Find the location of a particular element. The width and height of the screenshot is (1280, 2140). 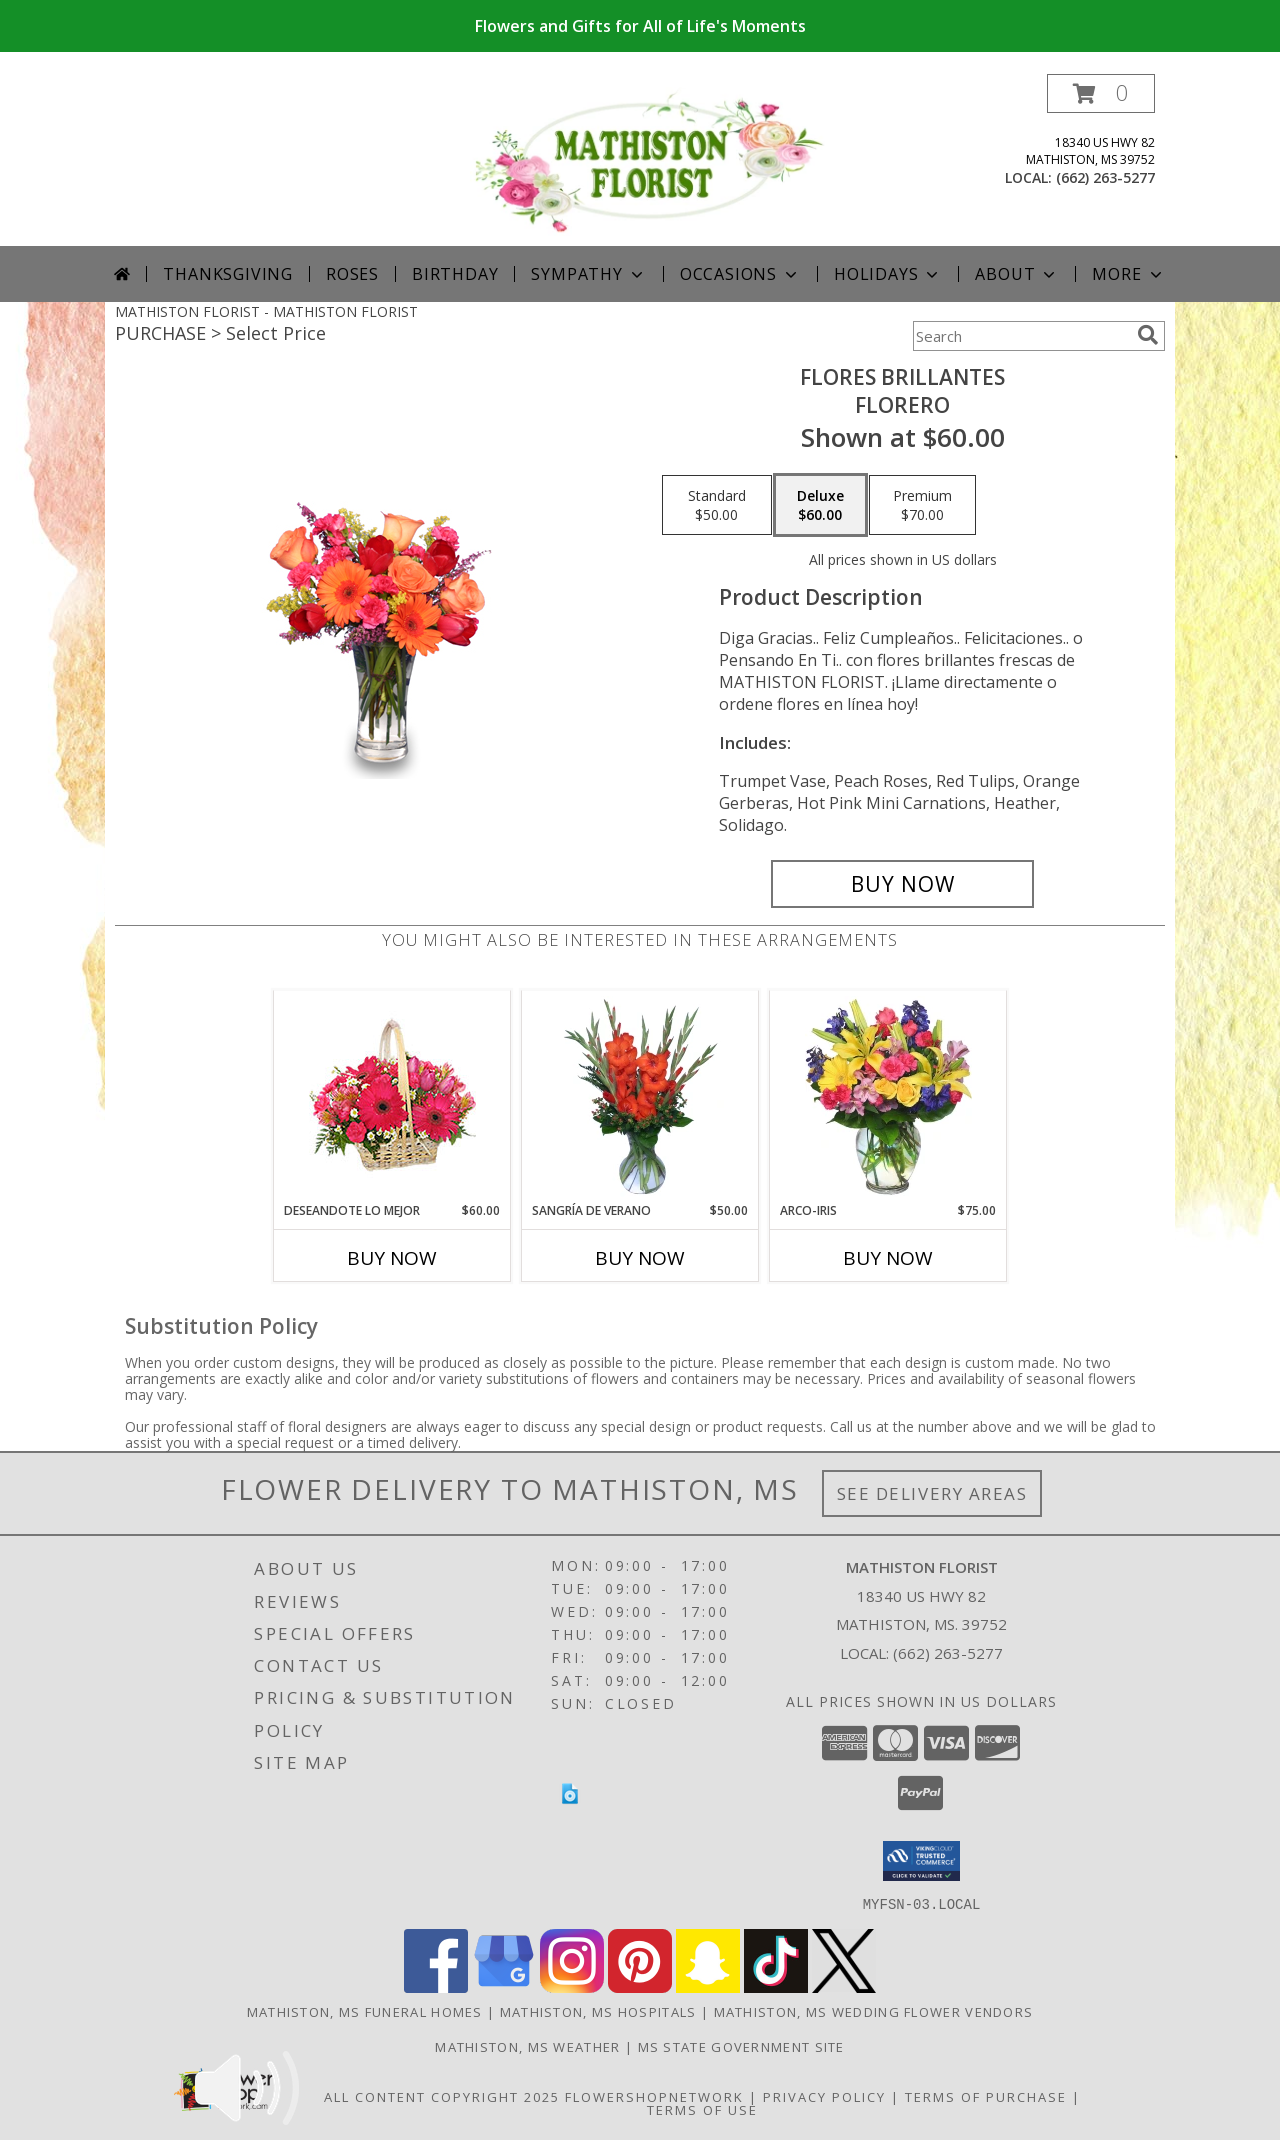

an ovf virtual machine configuration file is located at coordinates (570, 1794).